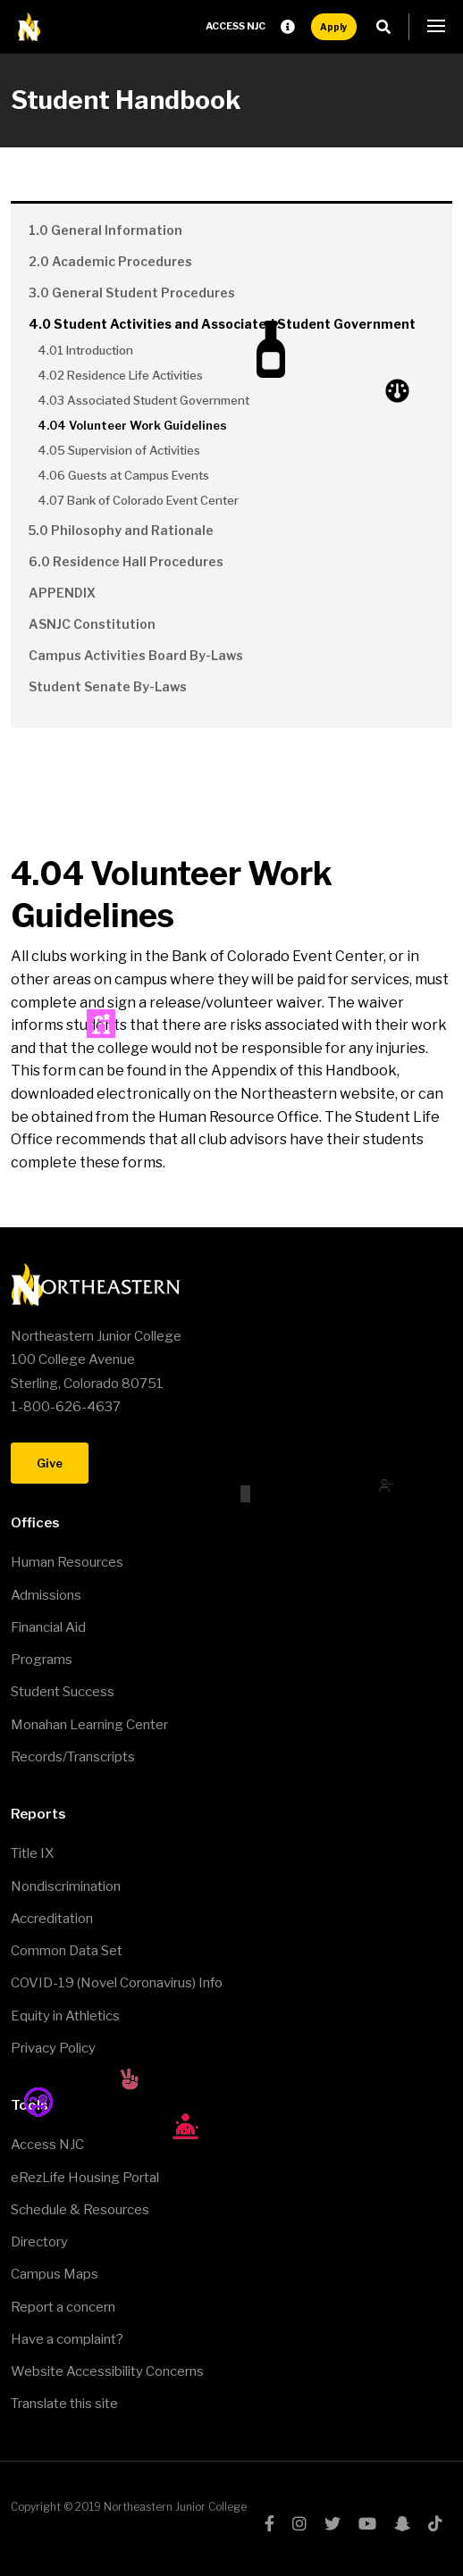 The height and width of the screenshot is (2576, 463). What do you see at coordinates (101, 1024) in the screenshot?
I see `fonticons brand logo` at bounding box center [101, 1024].